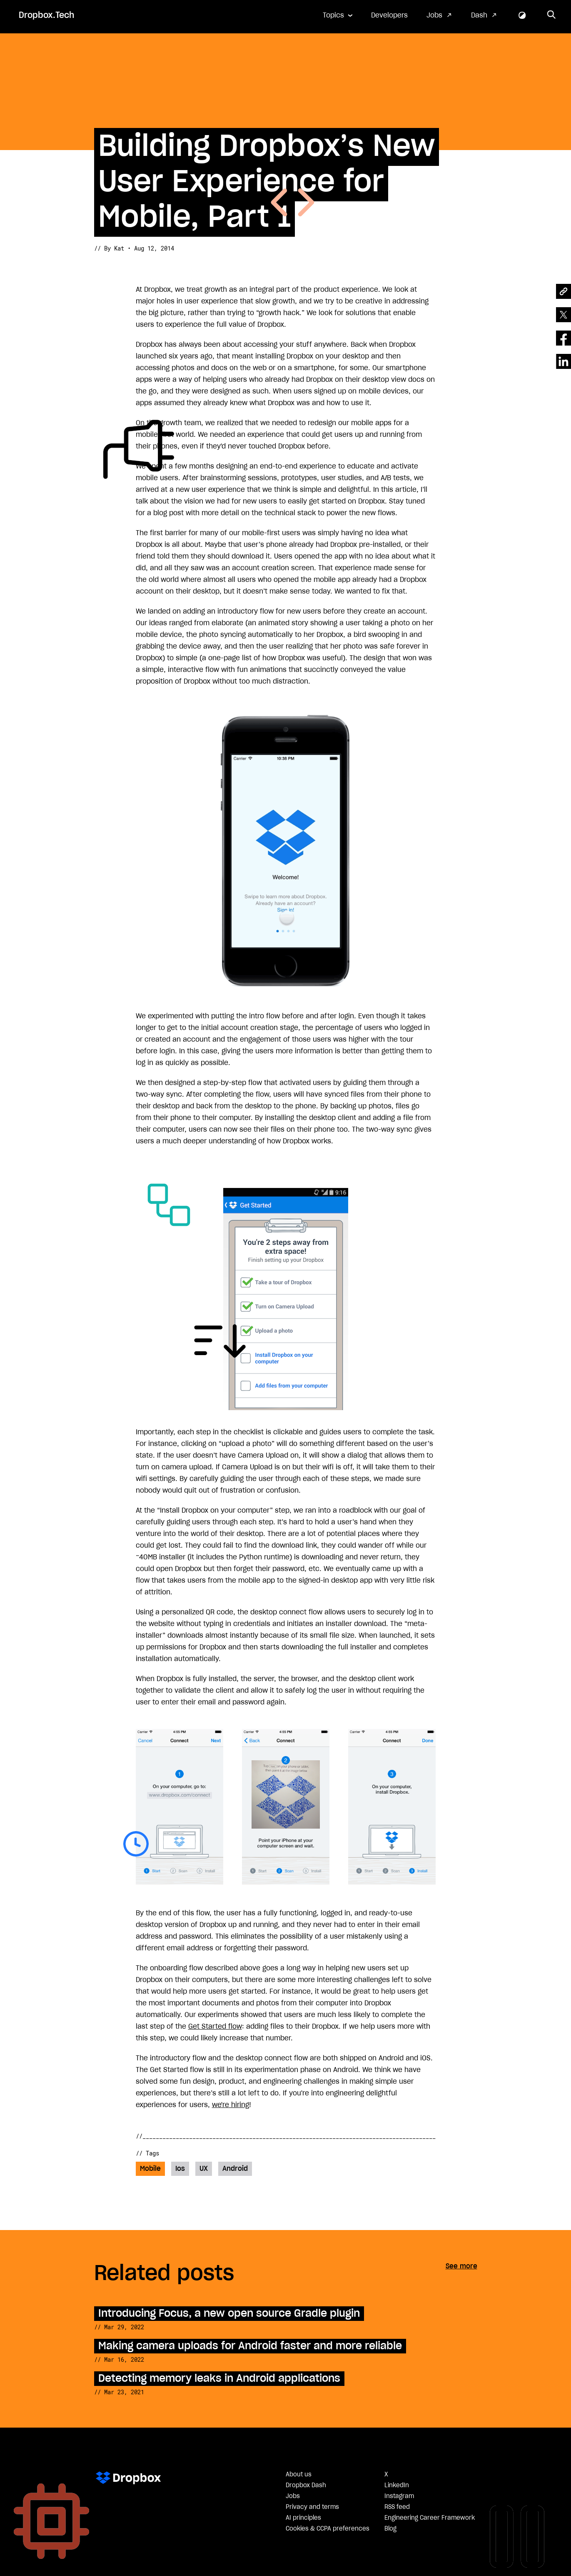  I want to click on switch to column layout view, so click(517, 2536).